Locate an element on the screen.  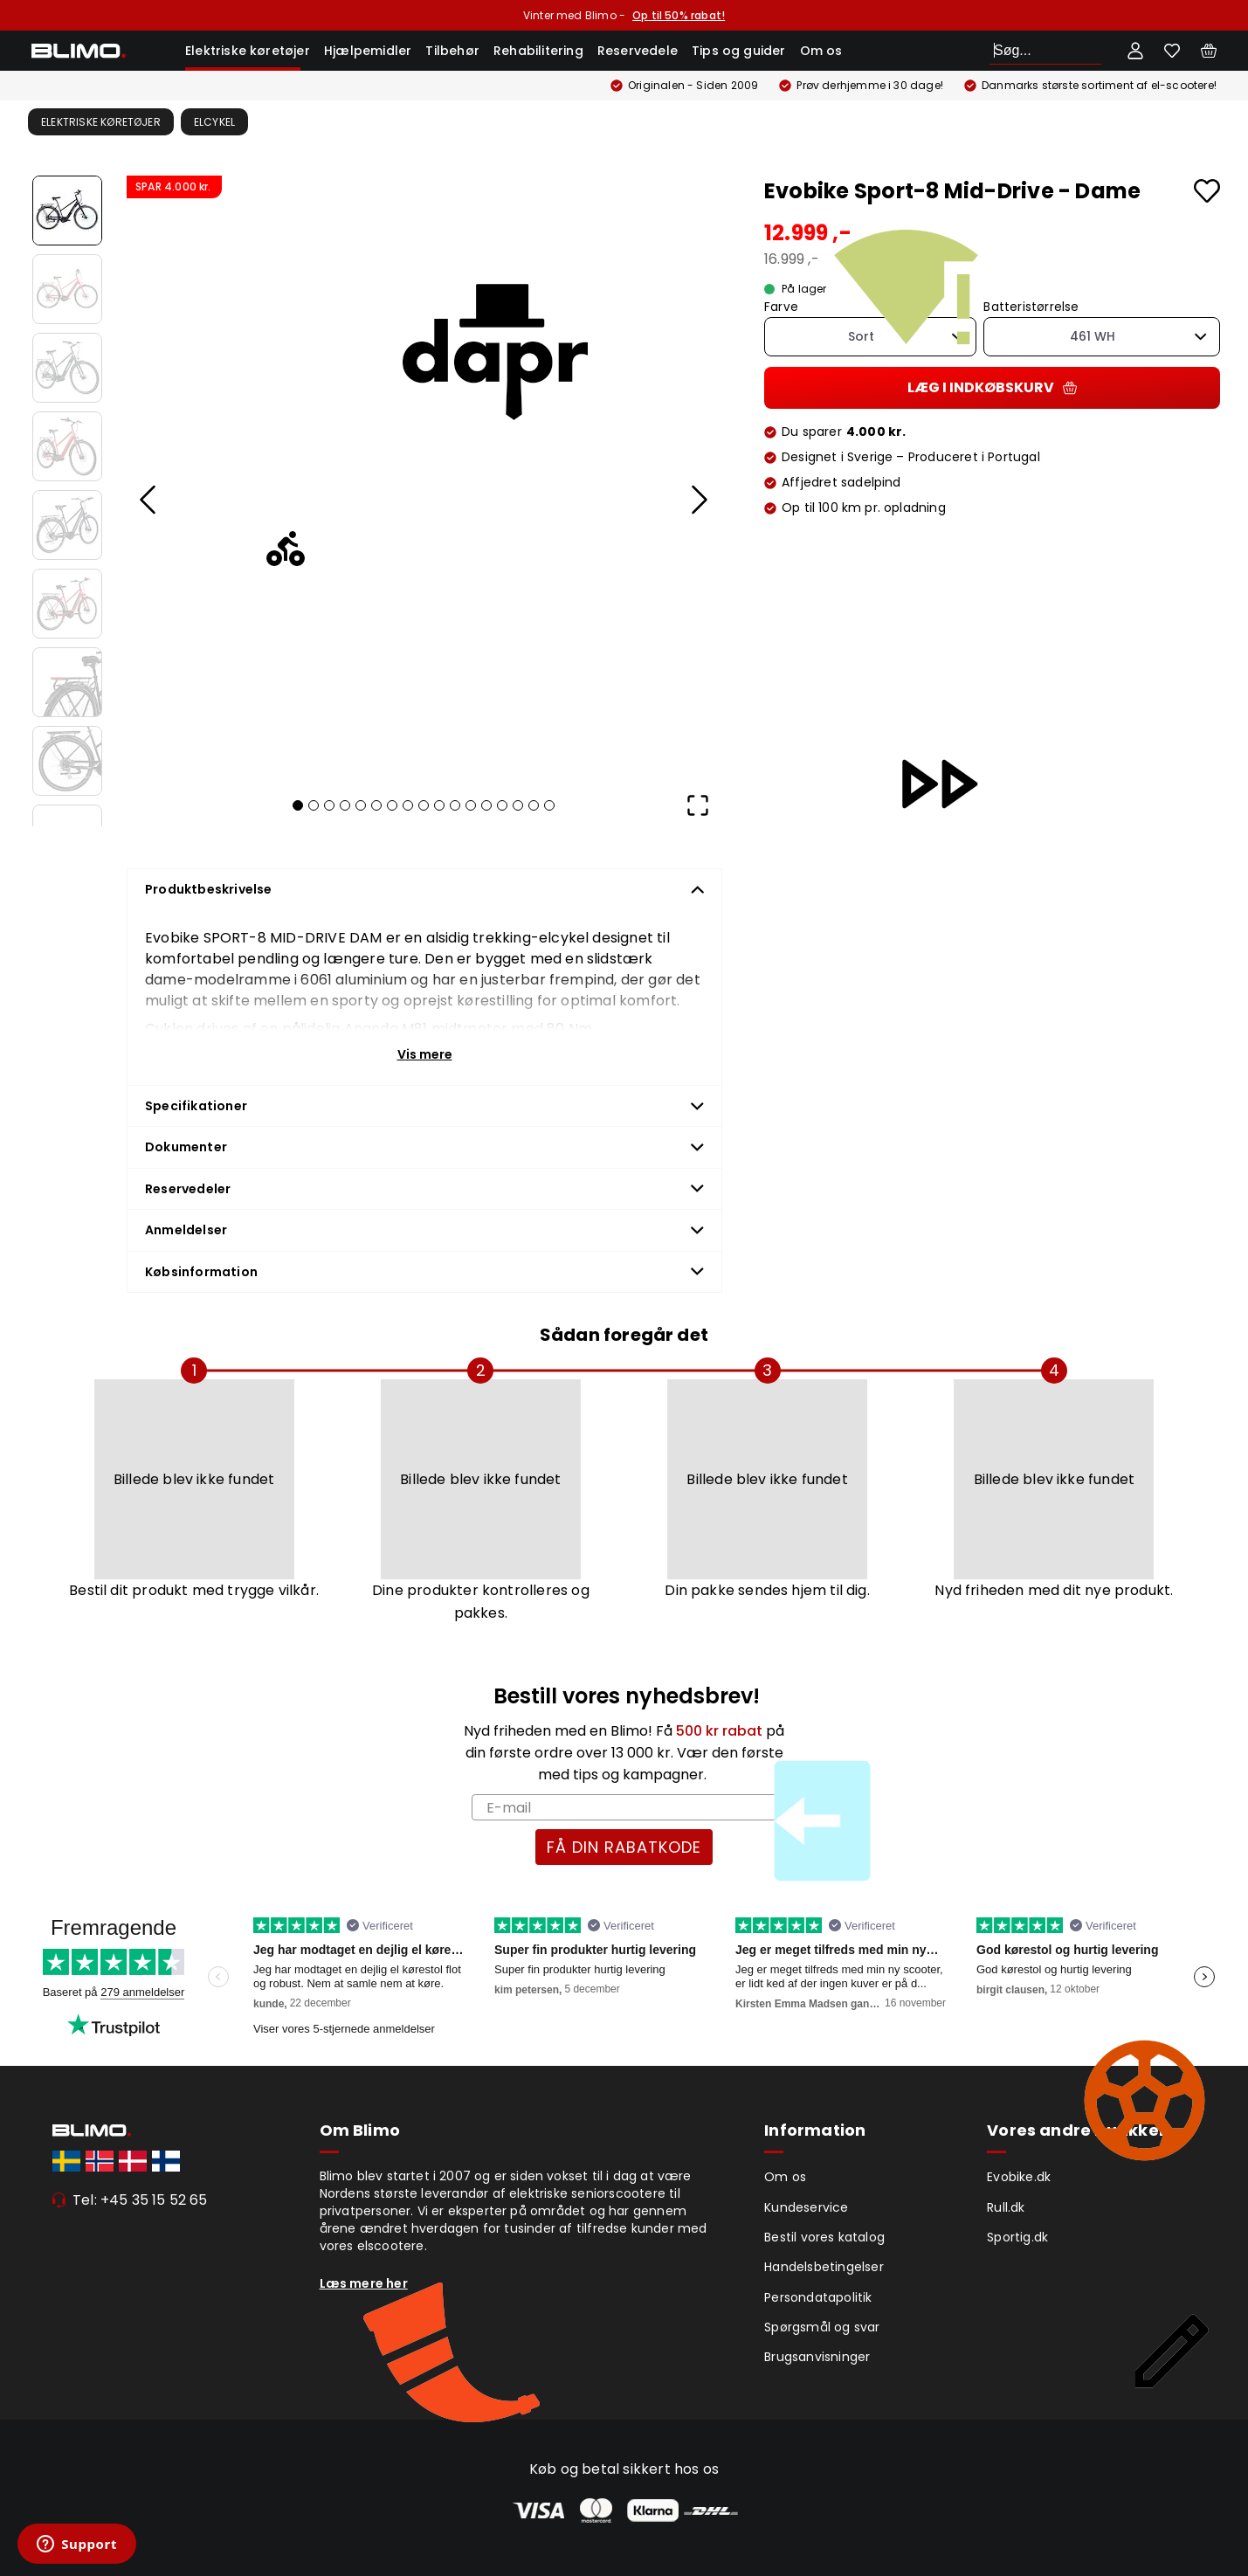
access football or soccer content is located at coordinates (1144, 2100).